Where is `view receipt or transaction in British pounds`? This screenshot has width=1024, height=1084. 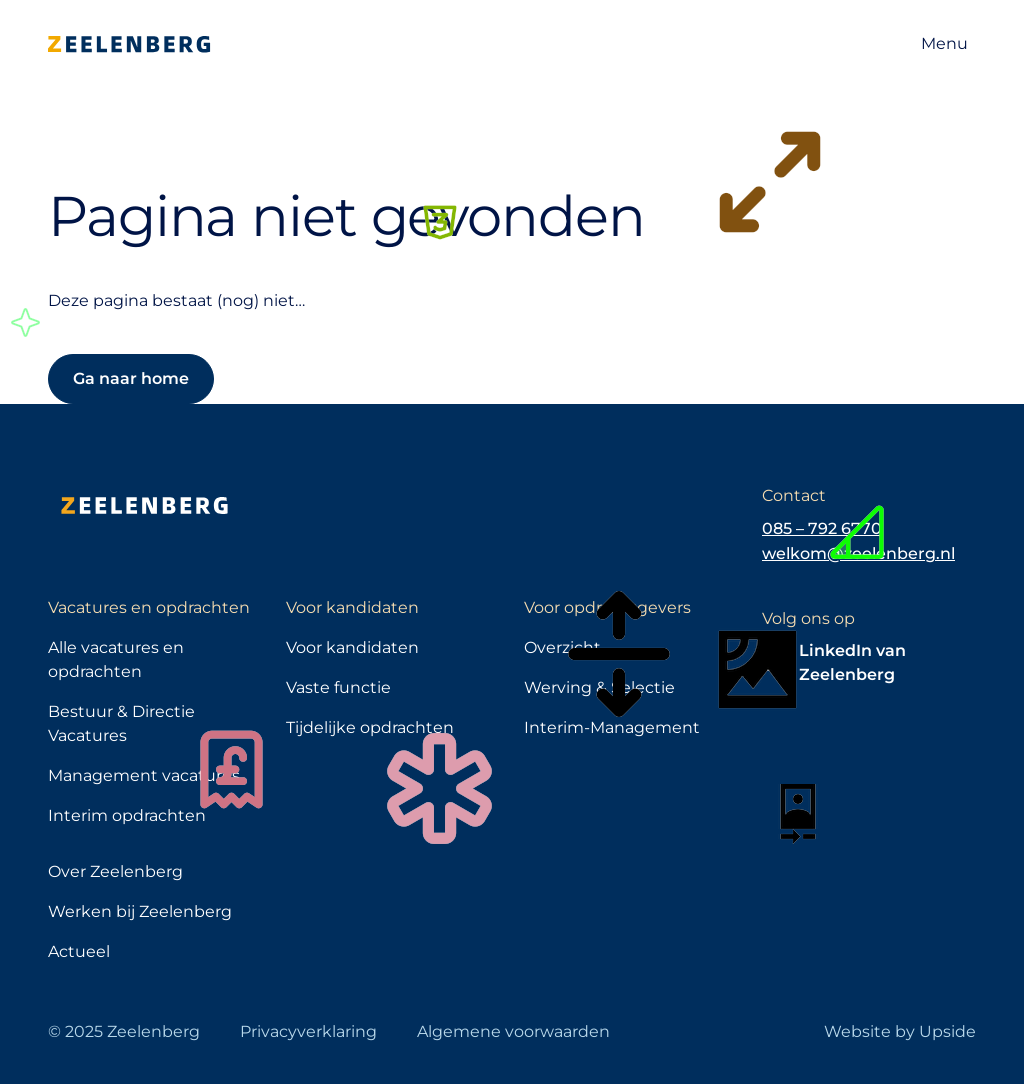
view receipt or transaction in British pounds is located at coordinates (231, 769).